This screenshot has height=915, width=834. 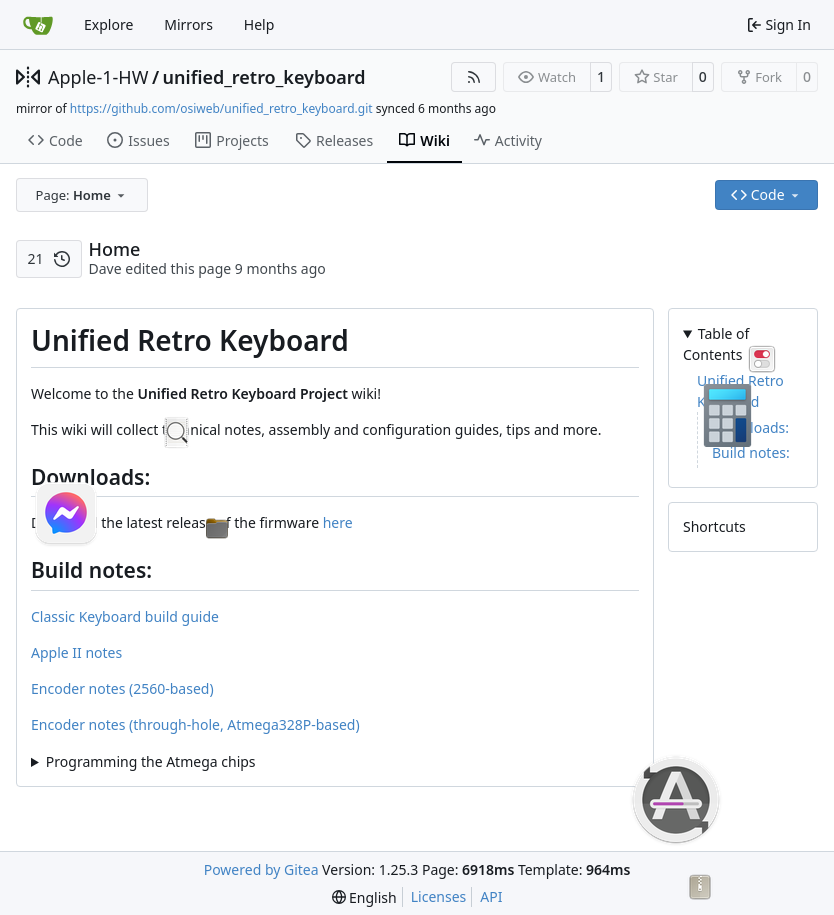 What do you see at coordinates (762, 359) in the screenshot?
I see `open gnome tweaks to customize system settings` at bounding box center [762, 359].